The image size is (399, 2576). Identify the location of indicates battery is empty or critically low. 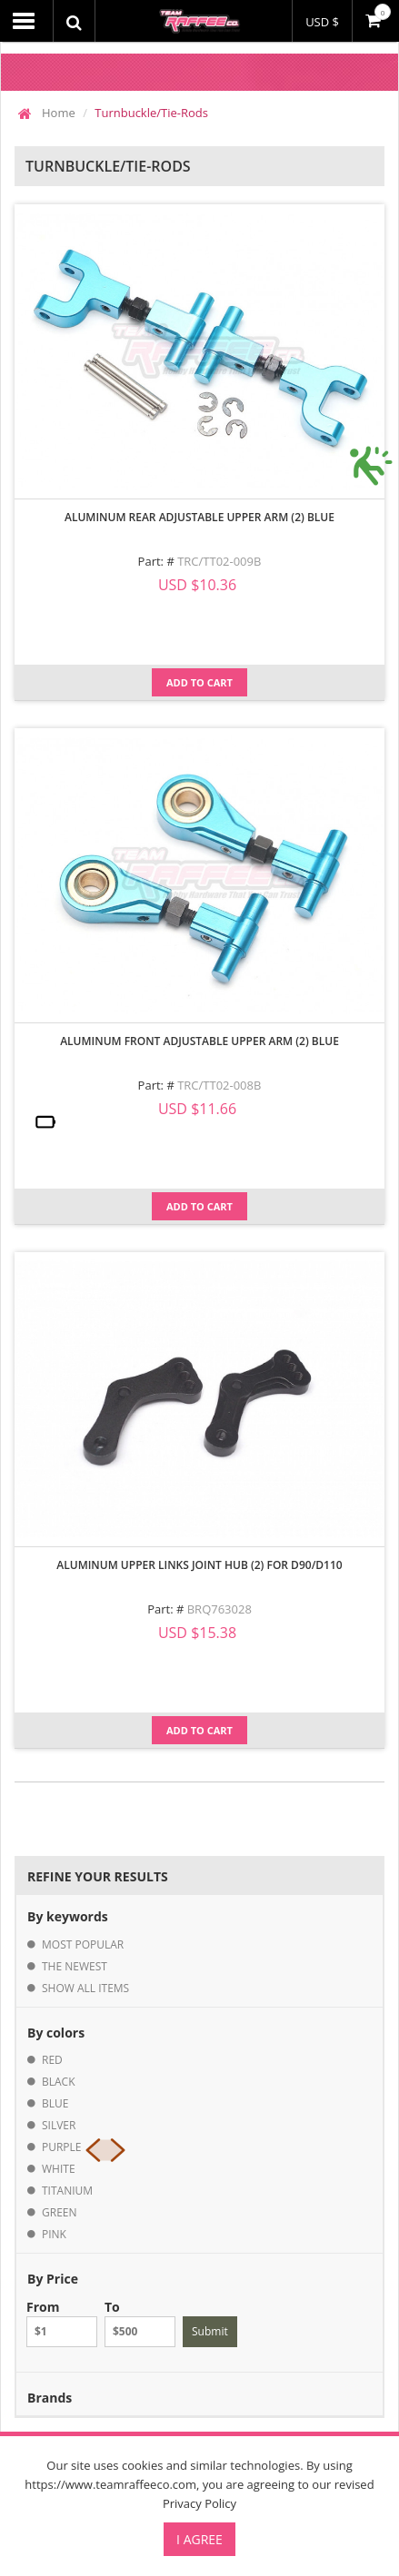
(45, 1120).